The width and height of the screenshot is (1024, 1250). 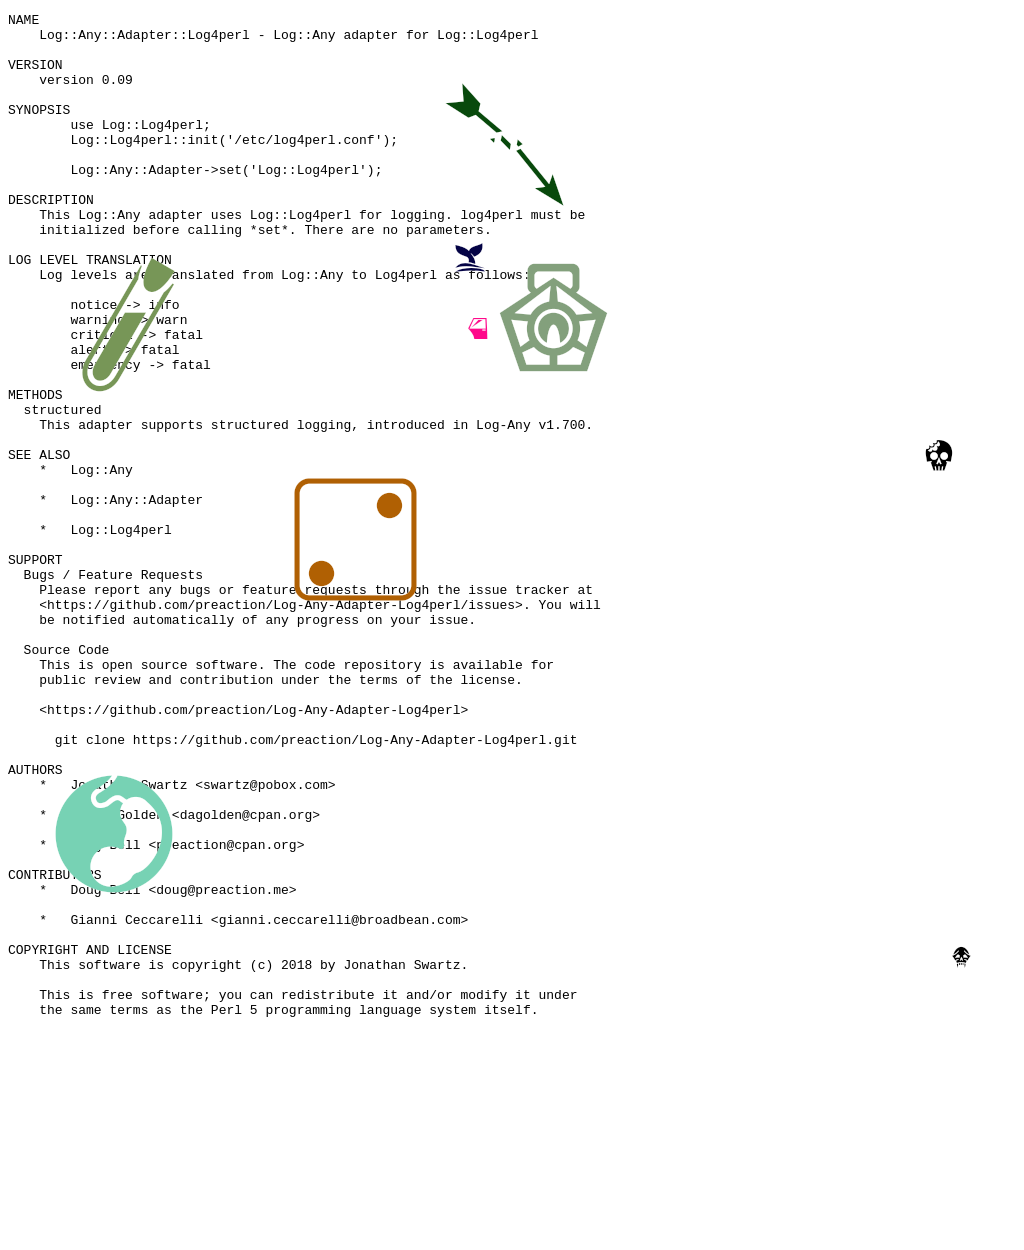 I want to click on indicates pregnancy or fetal development stage, so click(x=114, y=834).